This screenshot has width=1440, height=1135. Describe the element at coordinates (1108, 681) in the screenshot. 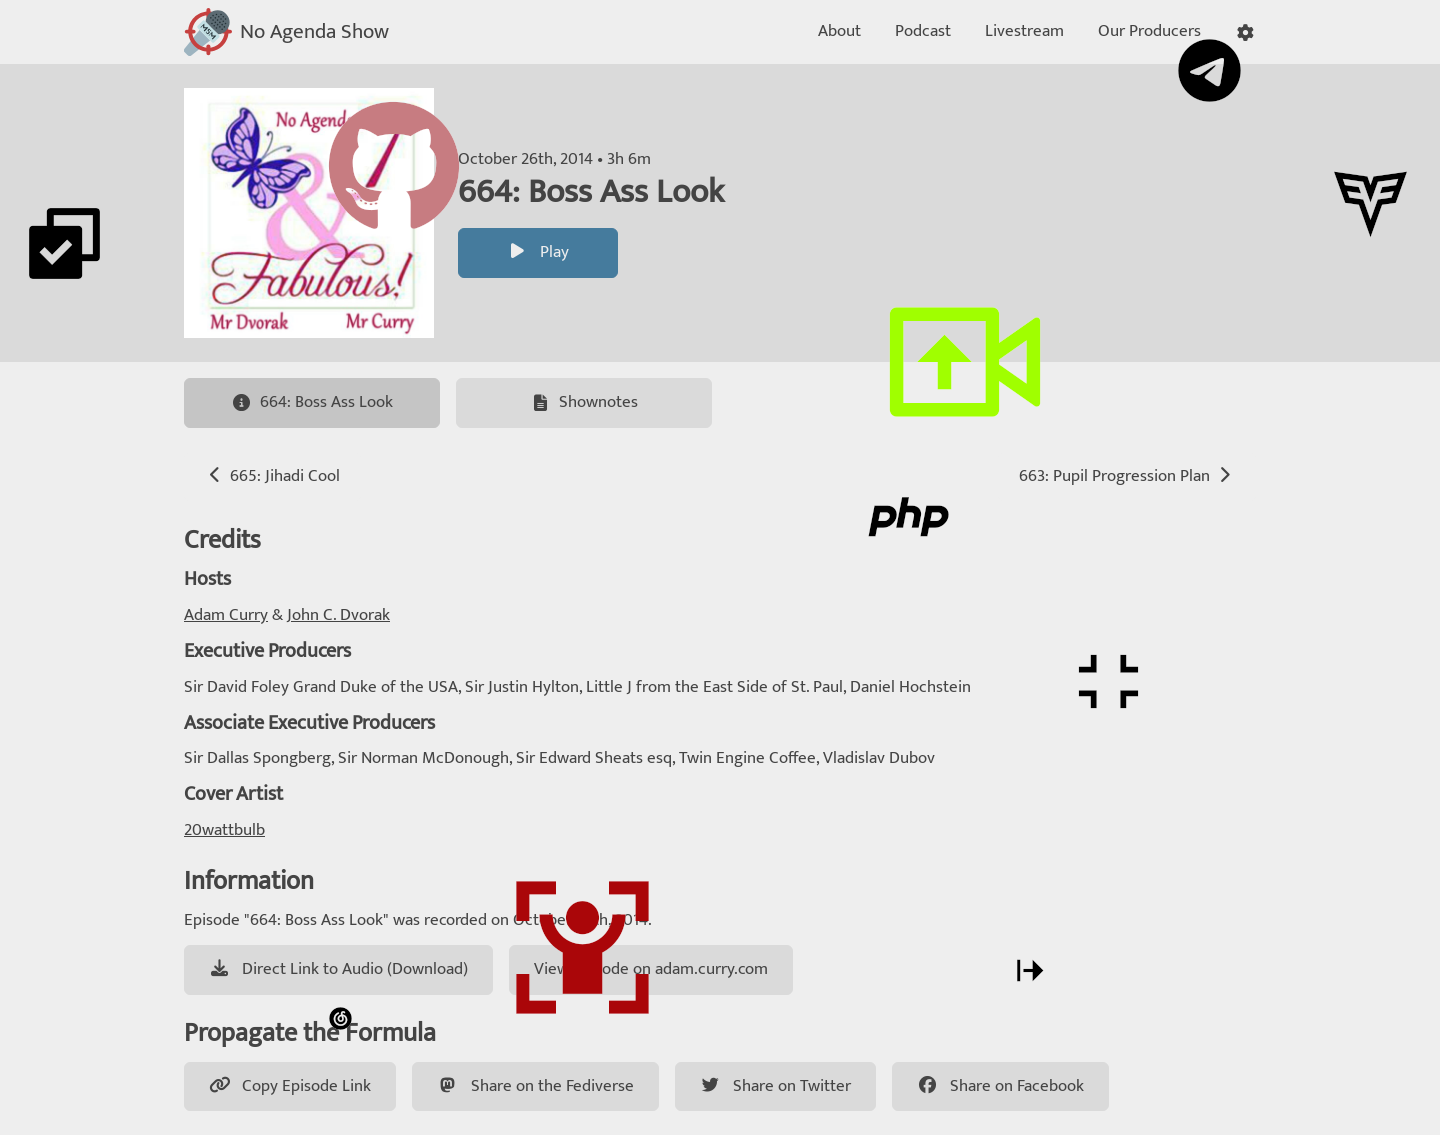

I see `exit fullscreen mode` at that location.